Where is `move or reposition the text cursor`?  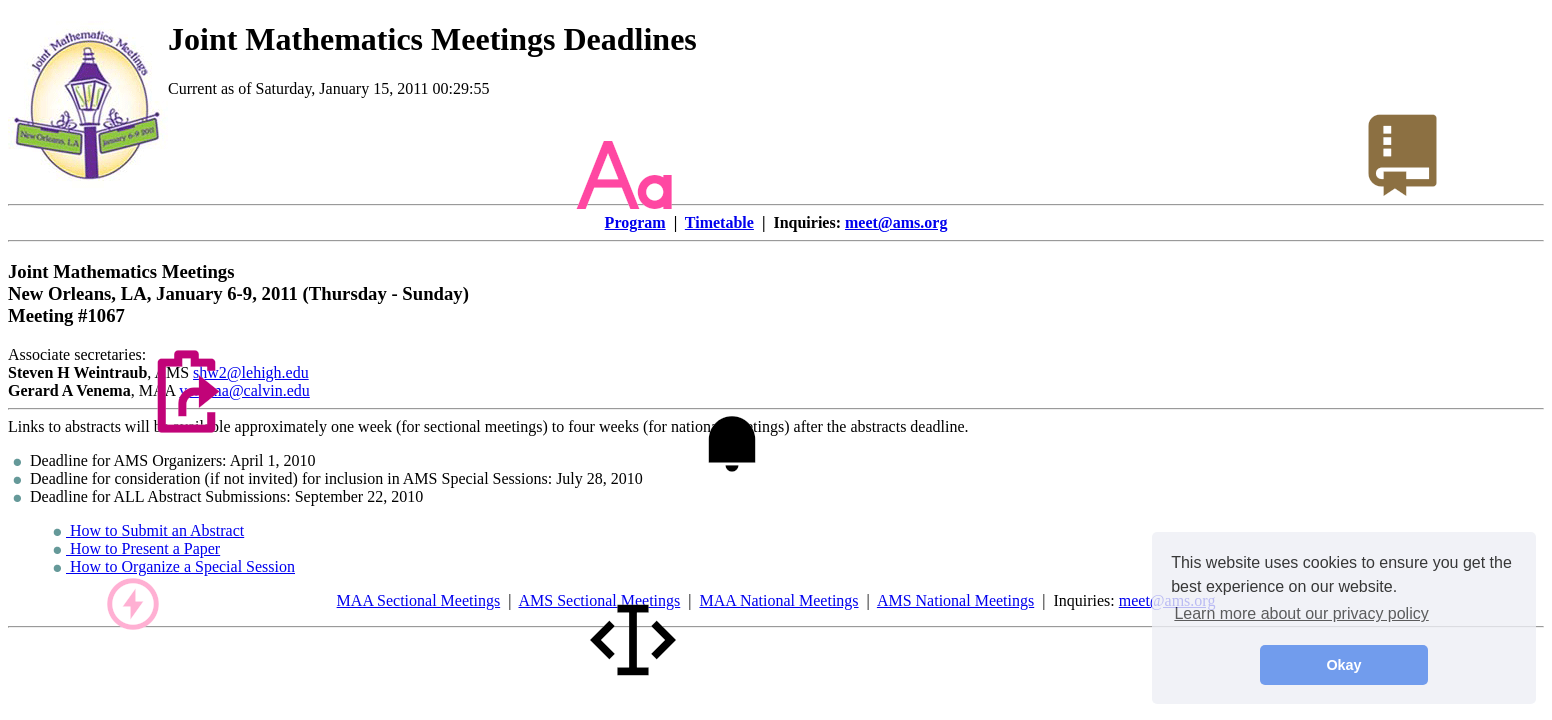 move or reposition the text cursor is located at coordinates (633, 640).